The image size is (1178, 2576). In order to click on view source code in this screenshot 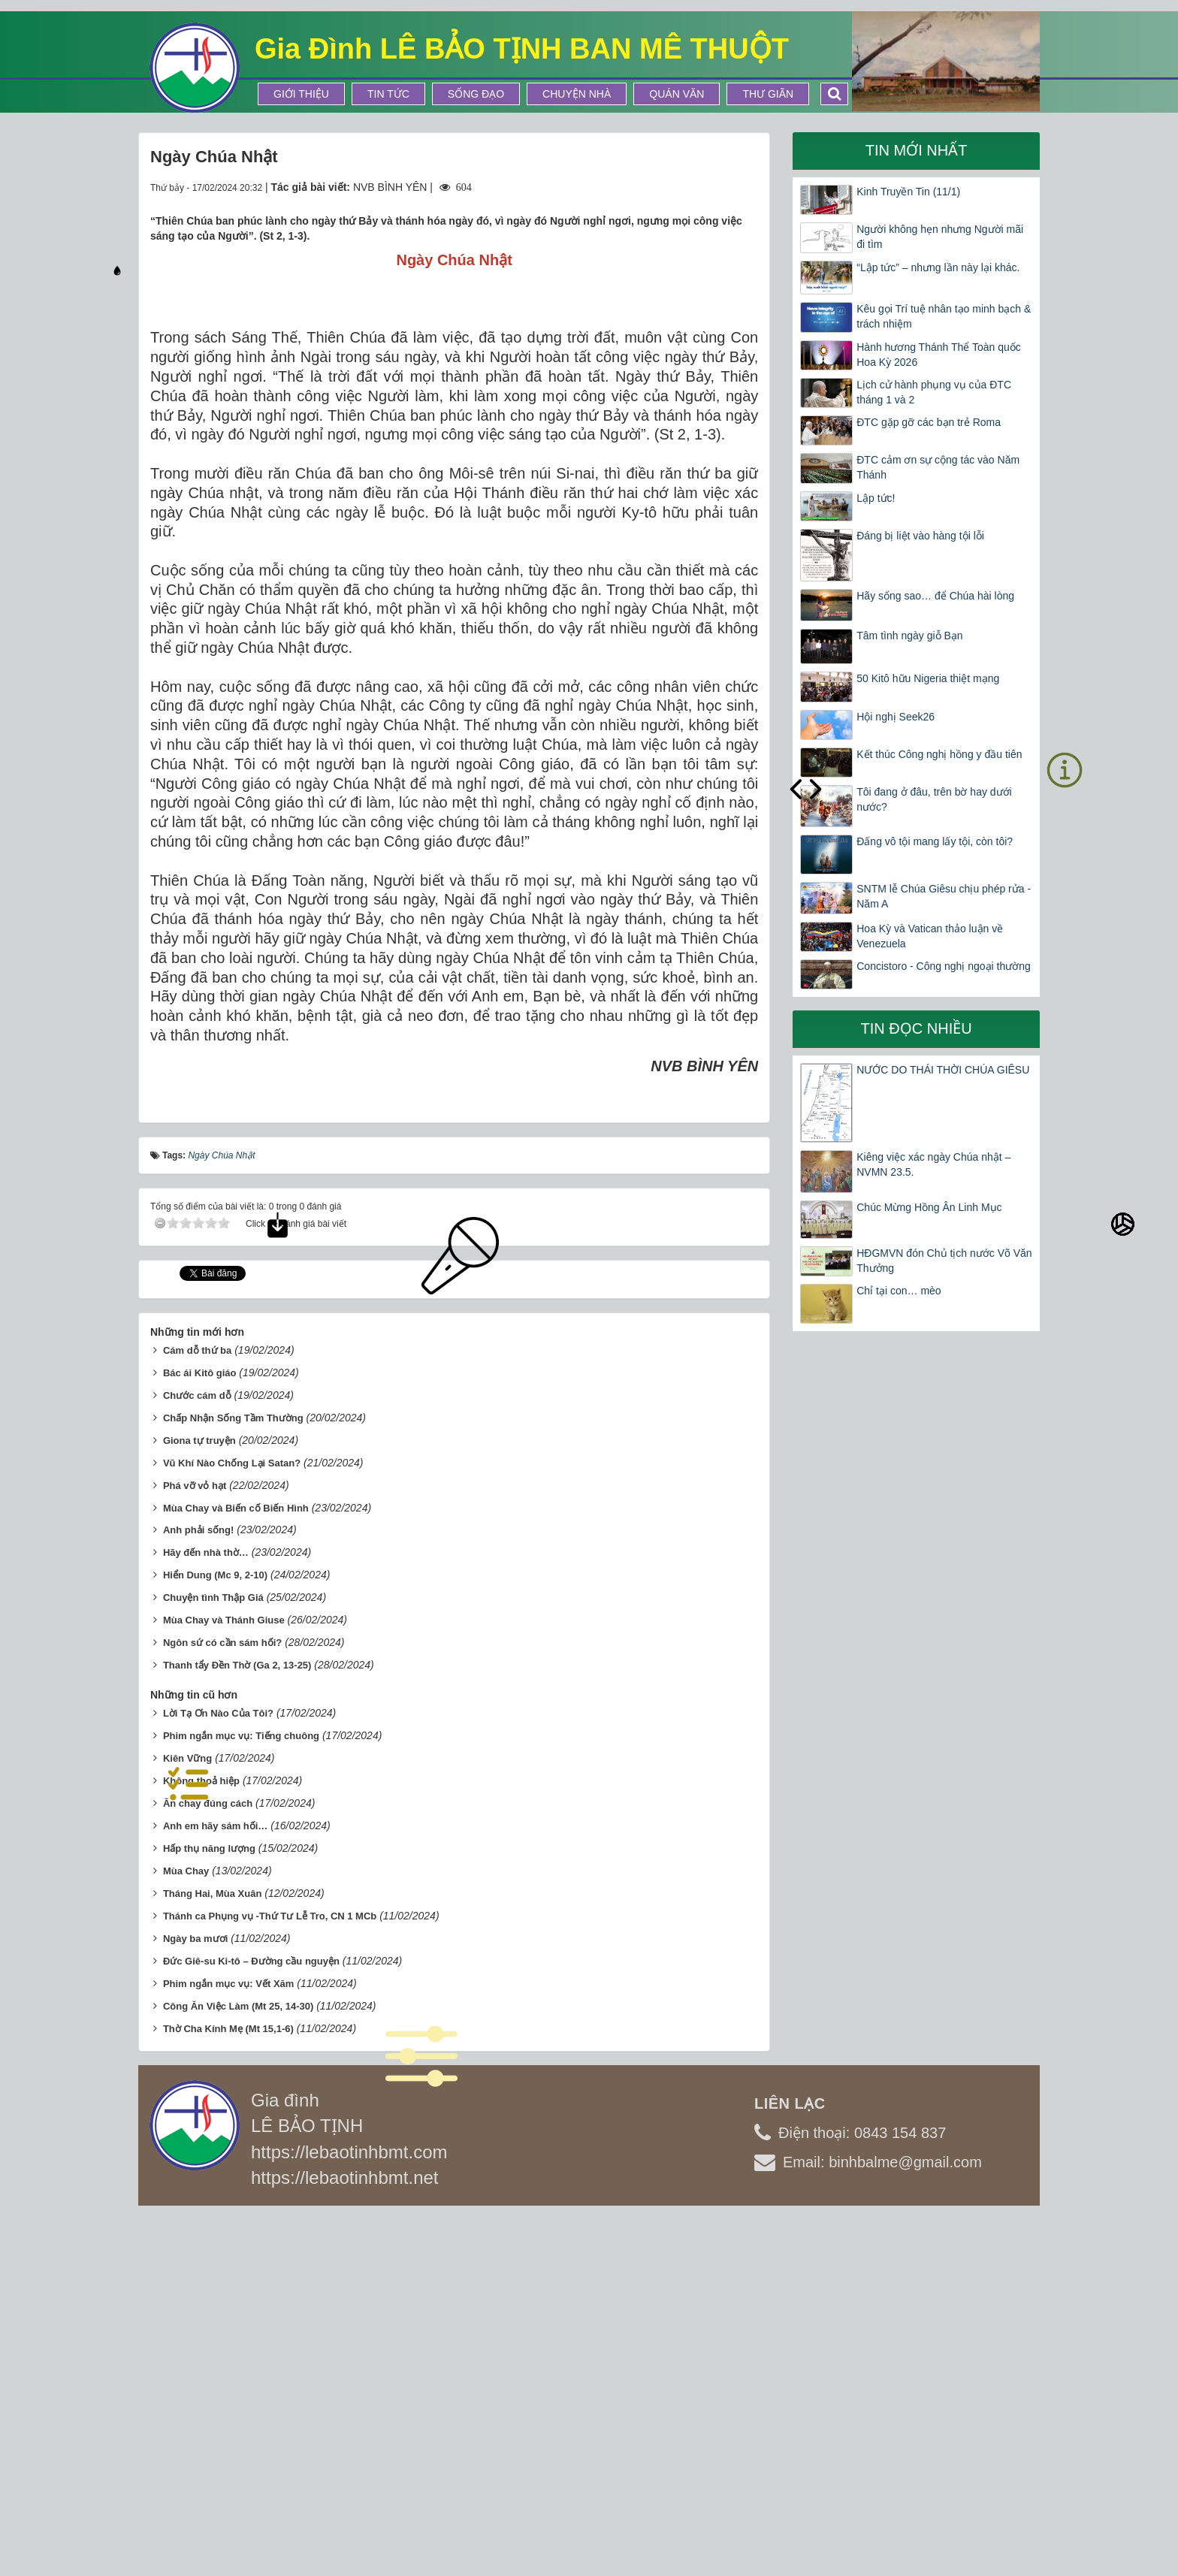, I will do `click(805, 789)`.